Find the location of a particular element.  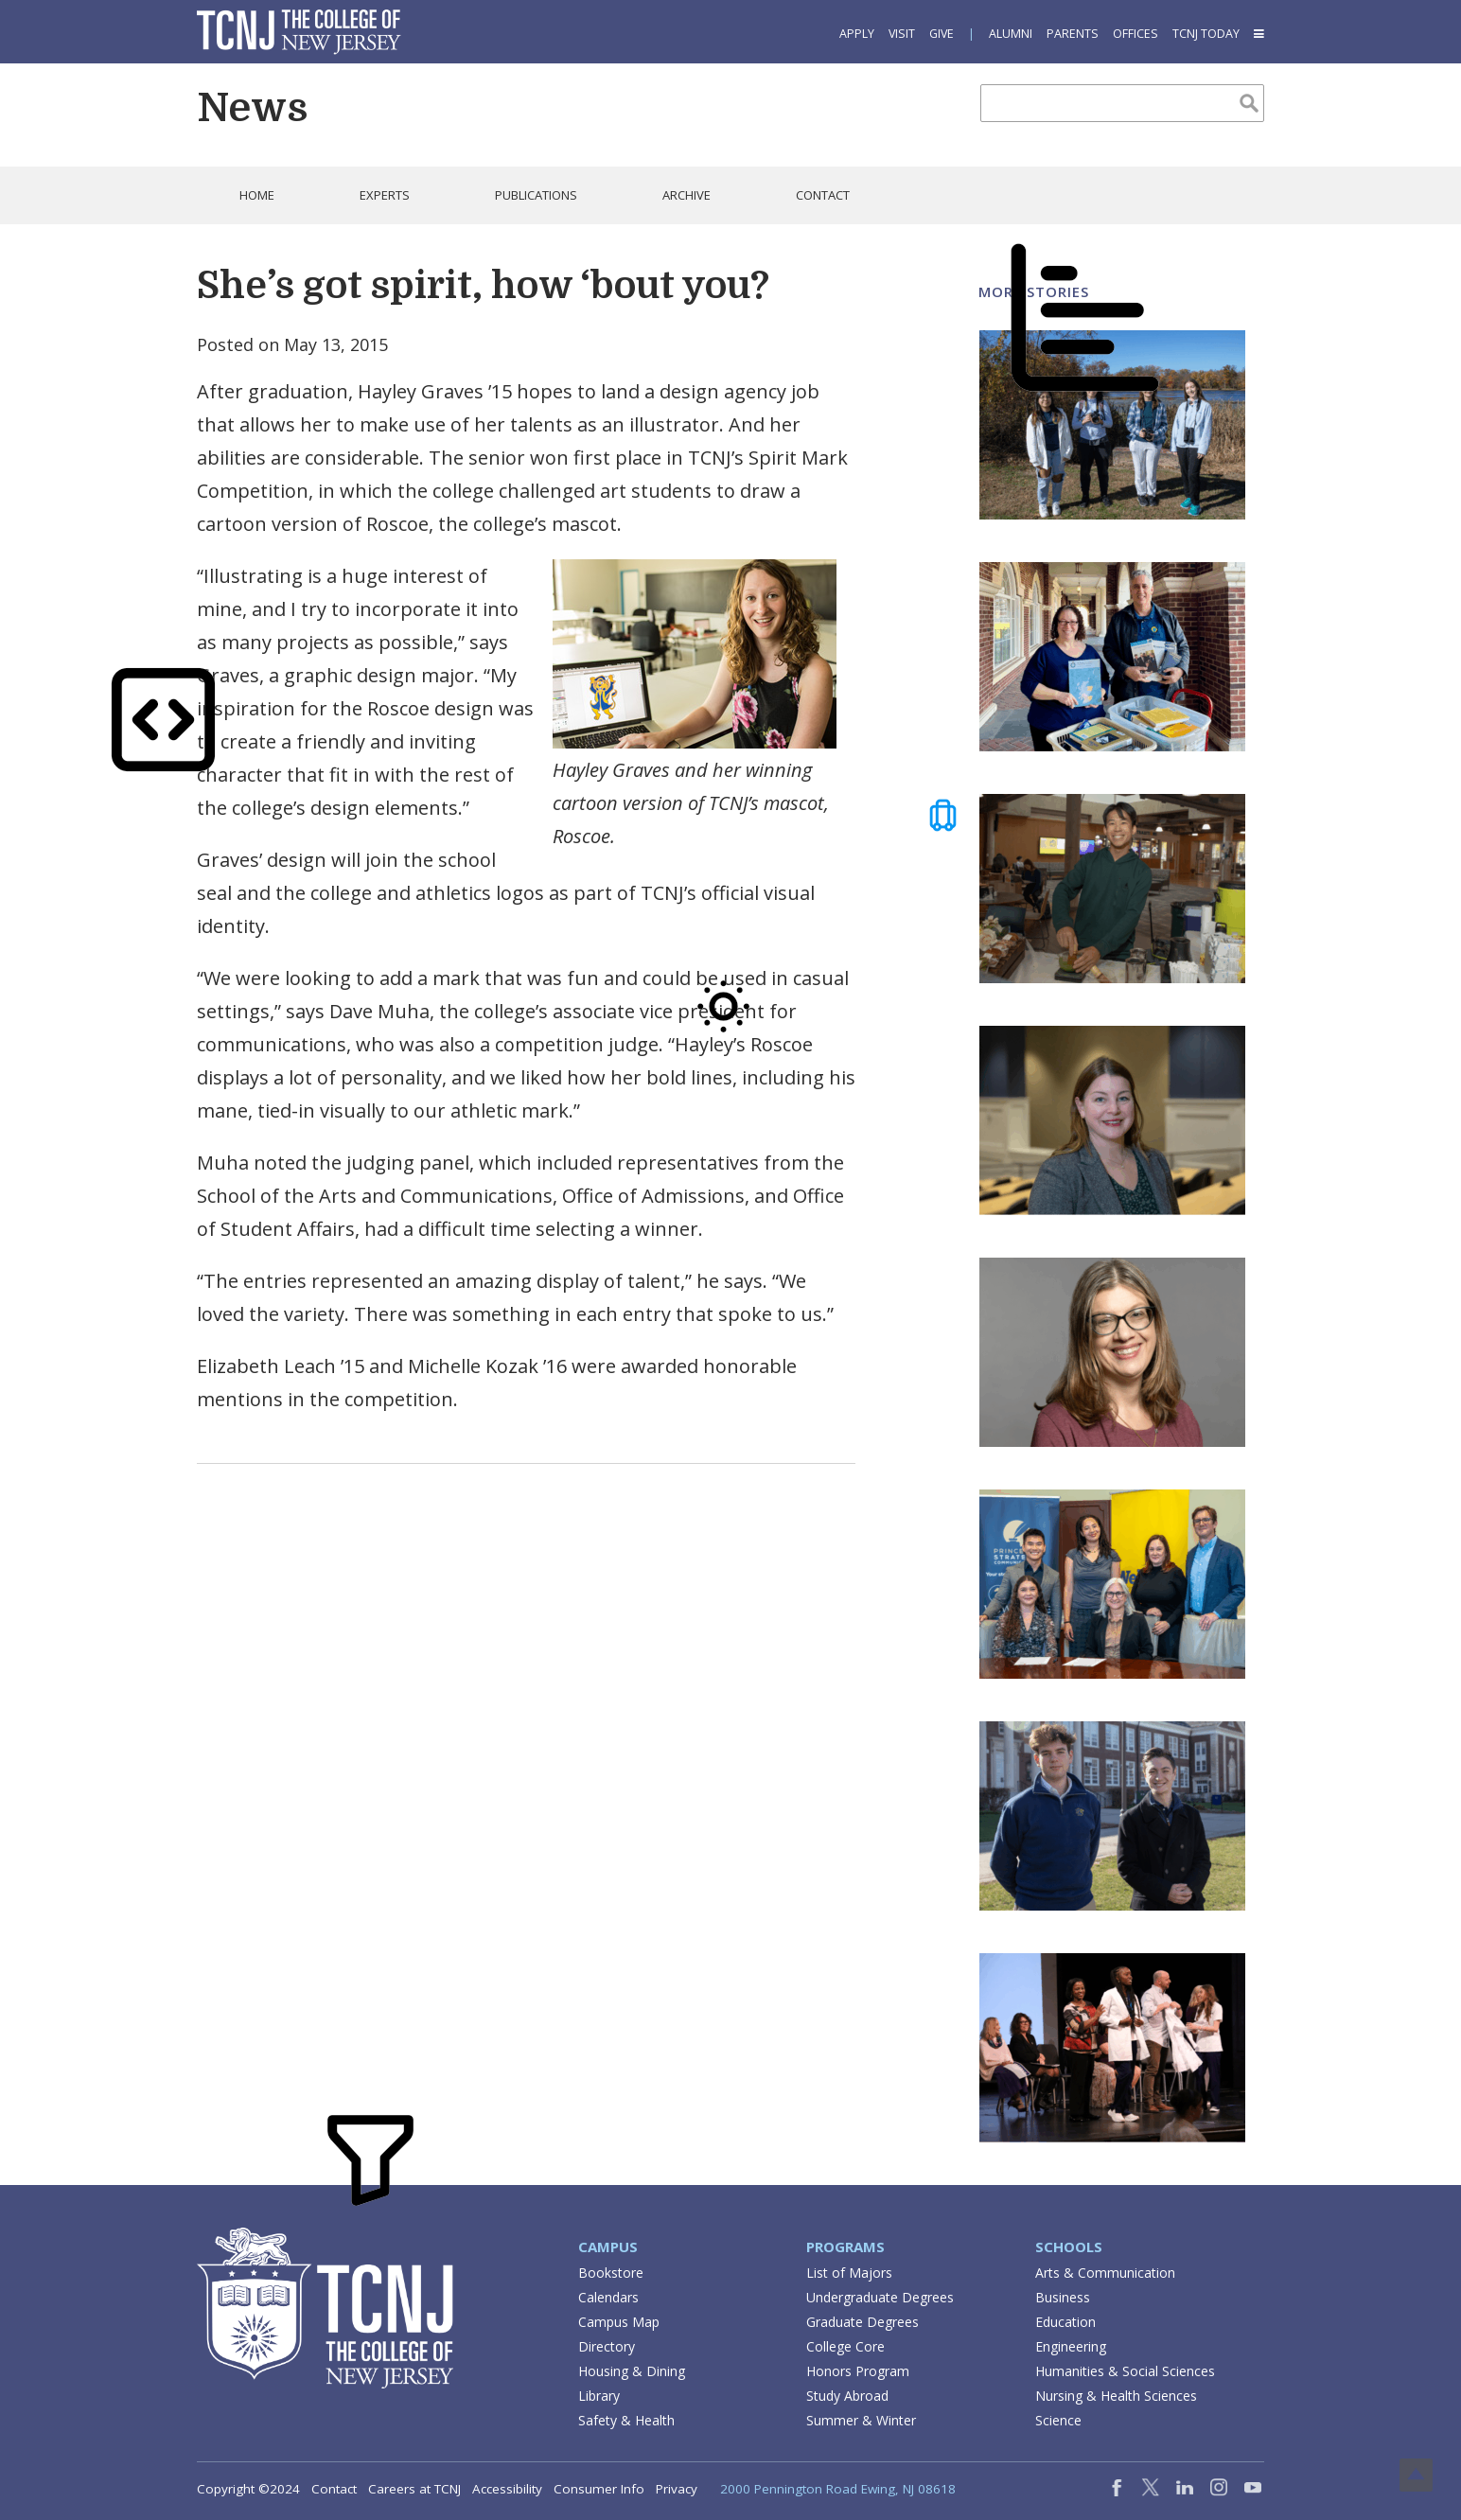

view bar chart analytics is located at coordinates (1084, 317).